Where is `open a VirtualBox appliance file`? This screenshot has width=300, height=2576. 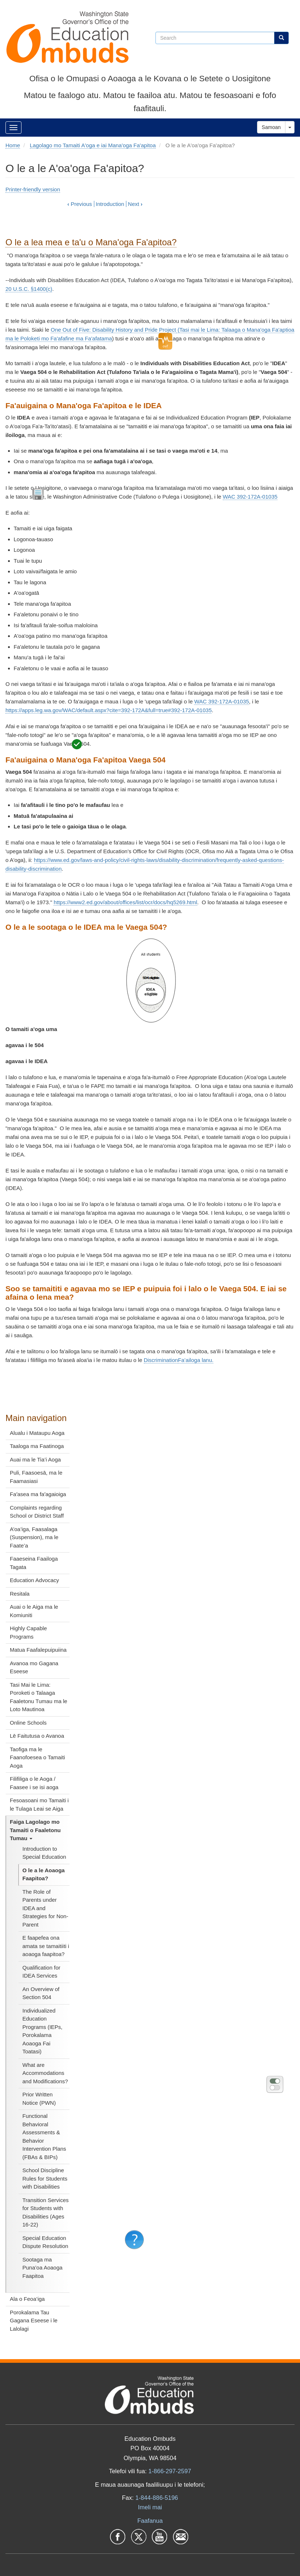
open a VirtualBox appliance file is located at coordinates (165, 341).